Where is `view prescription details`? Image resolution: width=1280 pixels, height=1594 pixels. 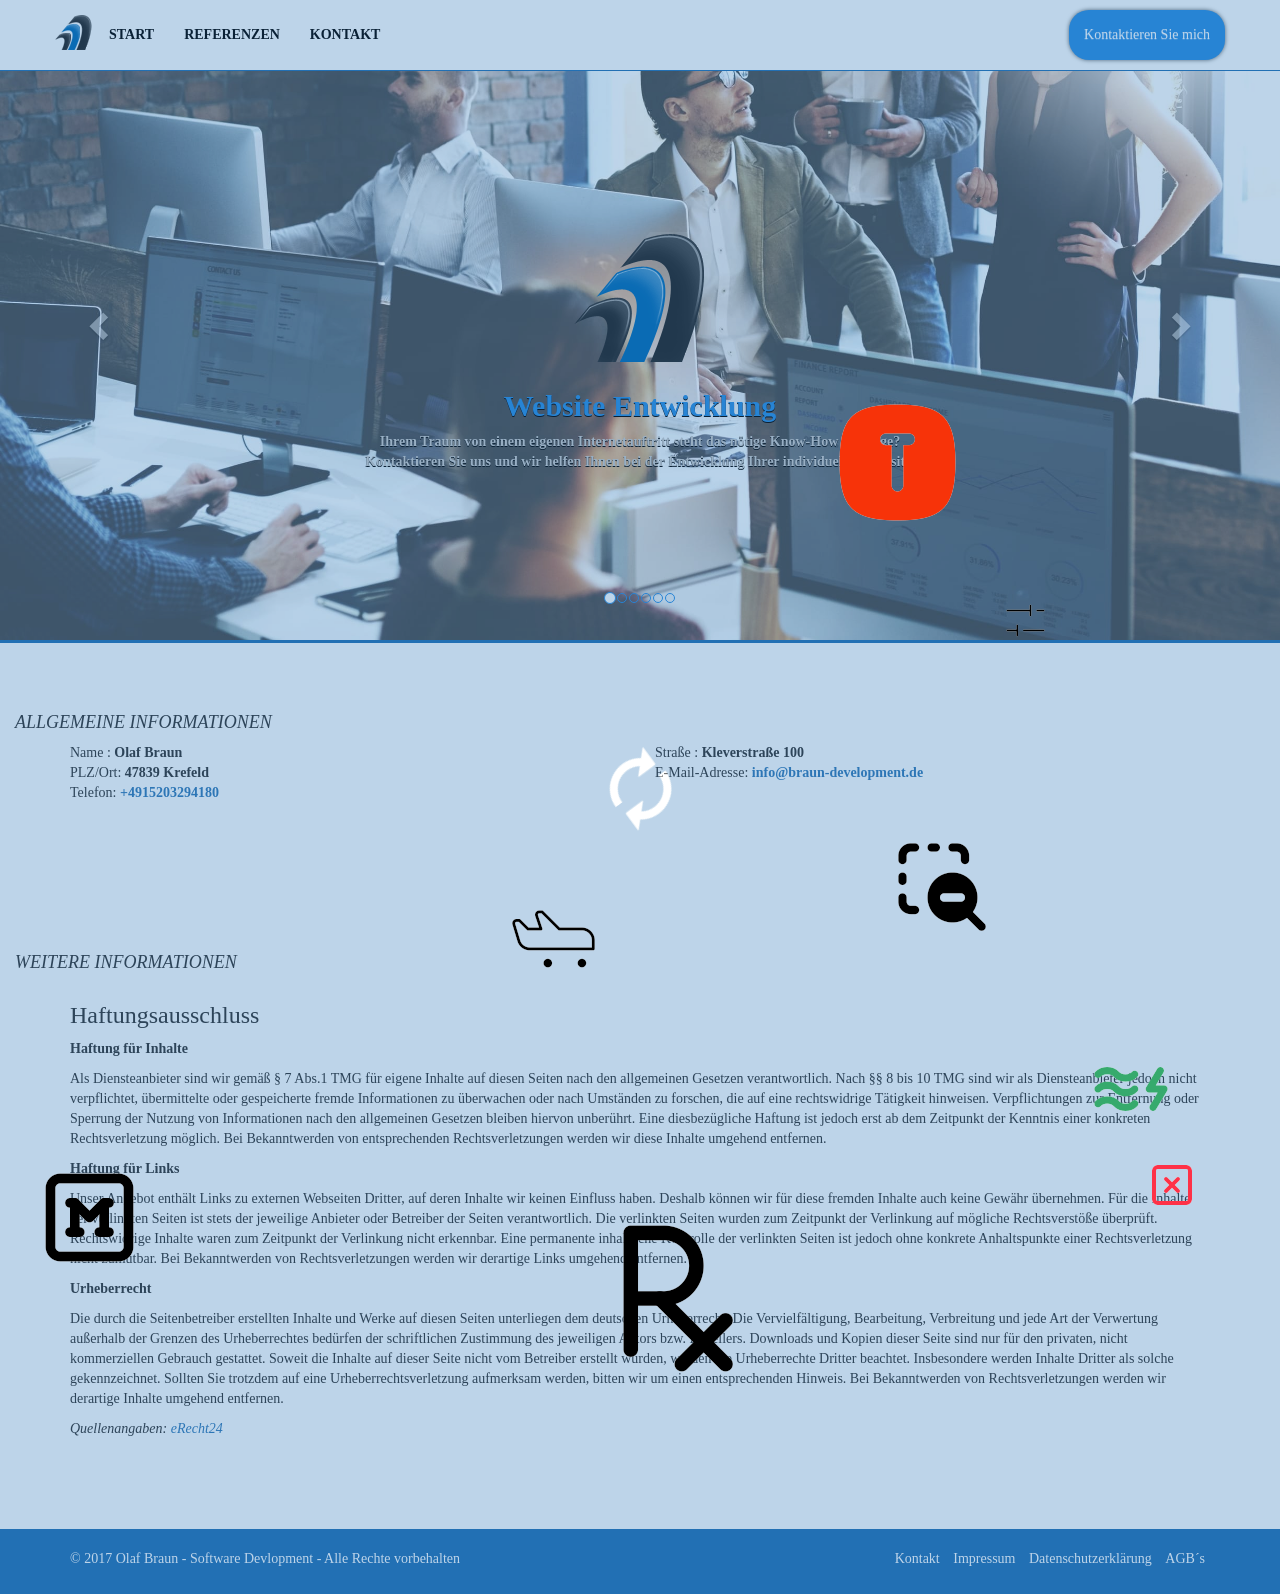 view prescription details is located at coordinates (674, 1298).